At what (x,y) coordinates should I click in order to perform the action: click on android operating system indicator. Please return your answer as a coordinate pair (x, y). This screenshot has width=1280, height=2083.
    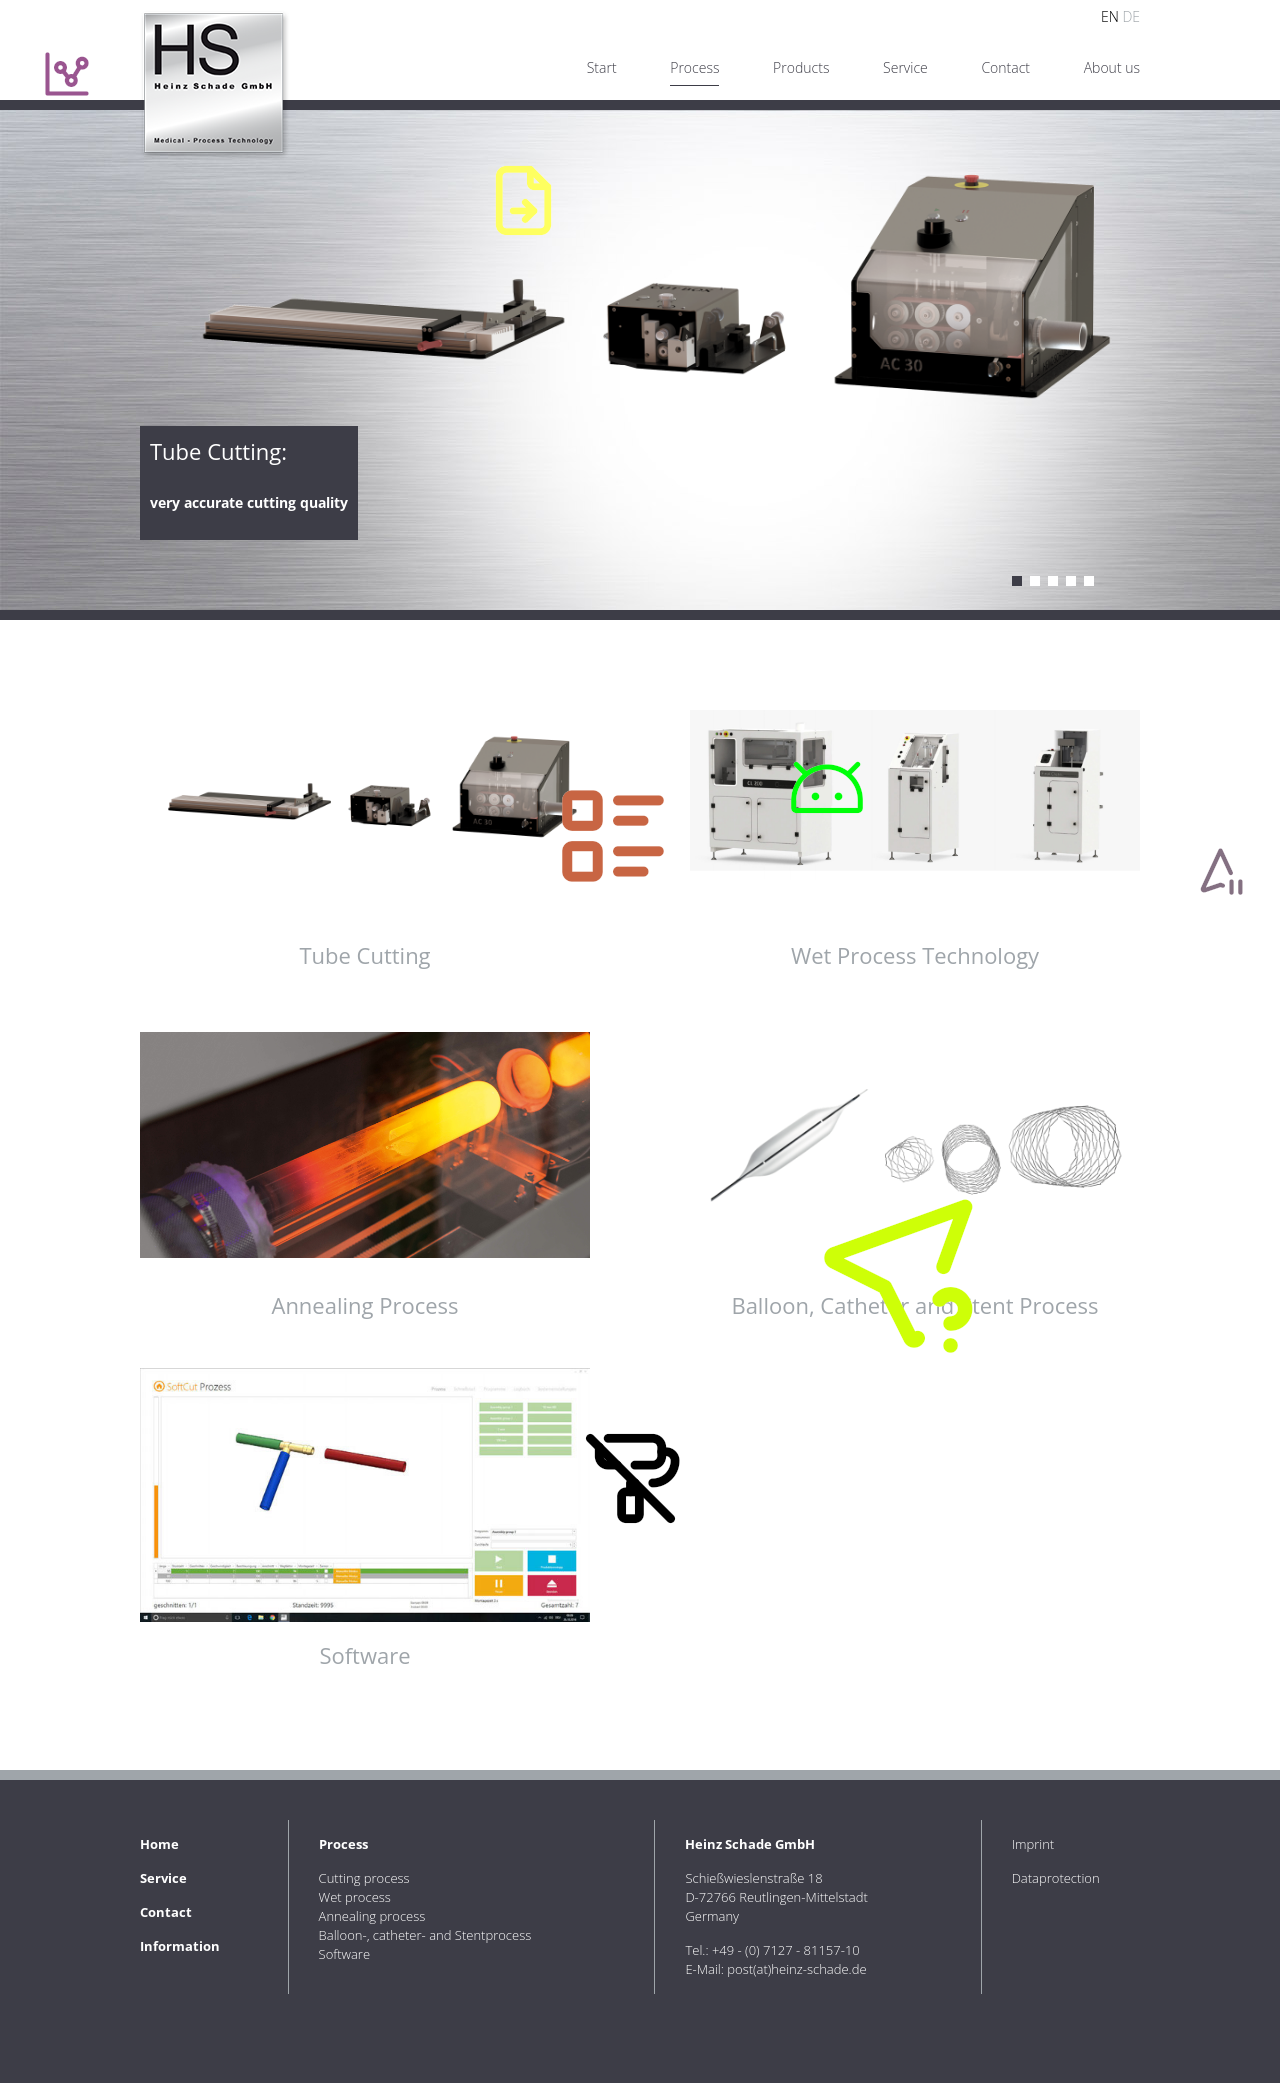
    Looking at the image, I should click on (827, 790).